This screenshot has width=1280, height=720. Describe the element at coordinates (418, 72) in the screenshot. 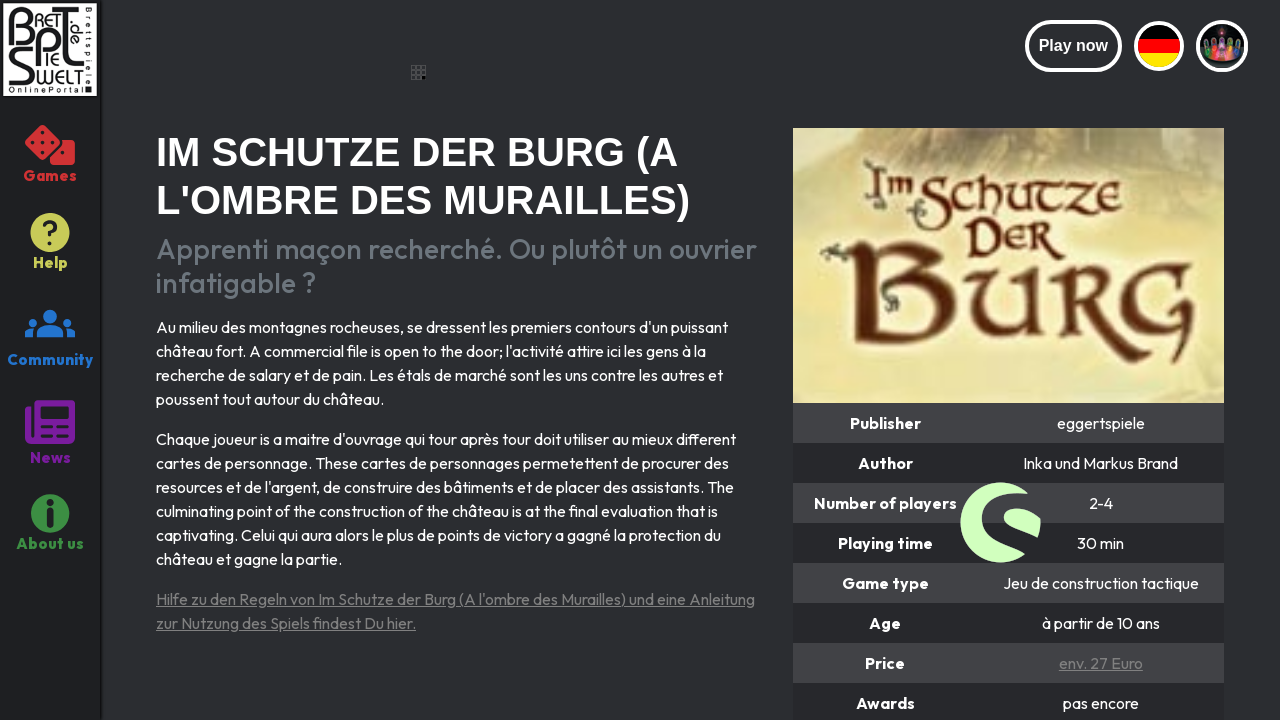

I see `büromöbelexperte brand logo` at that location.